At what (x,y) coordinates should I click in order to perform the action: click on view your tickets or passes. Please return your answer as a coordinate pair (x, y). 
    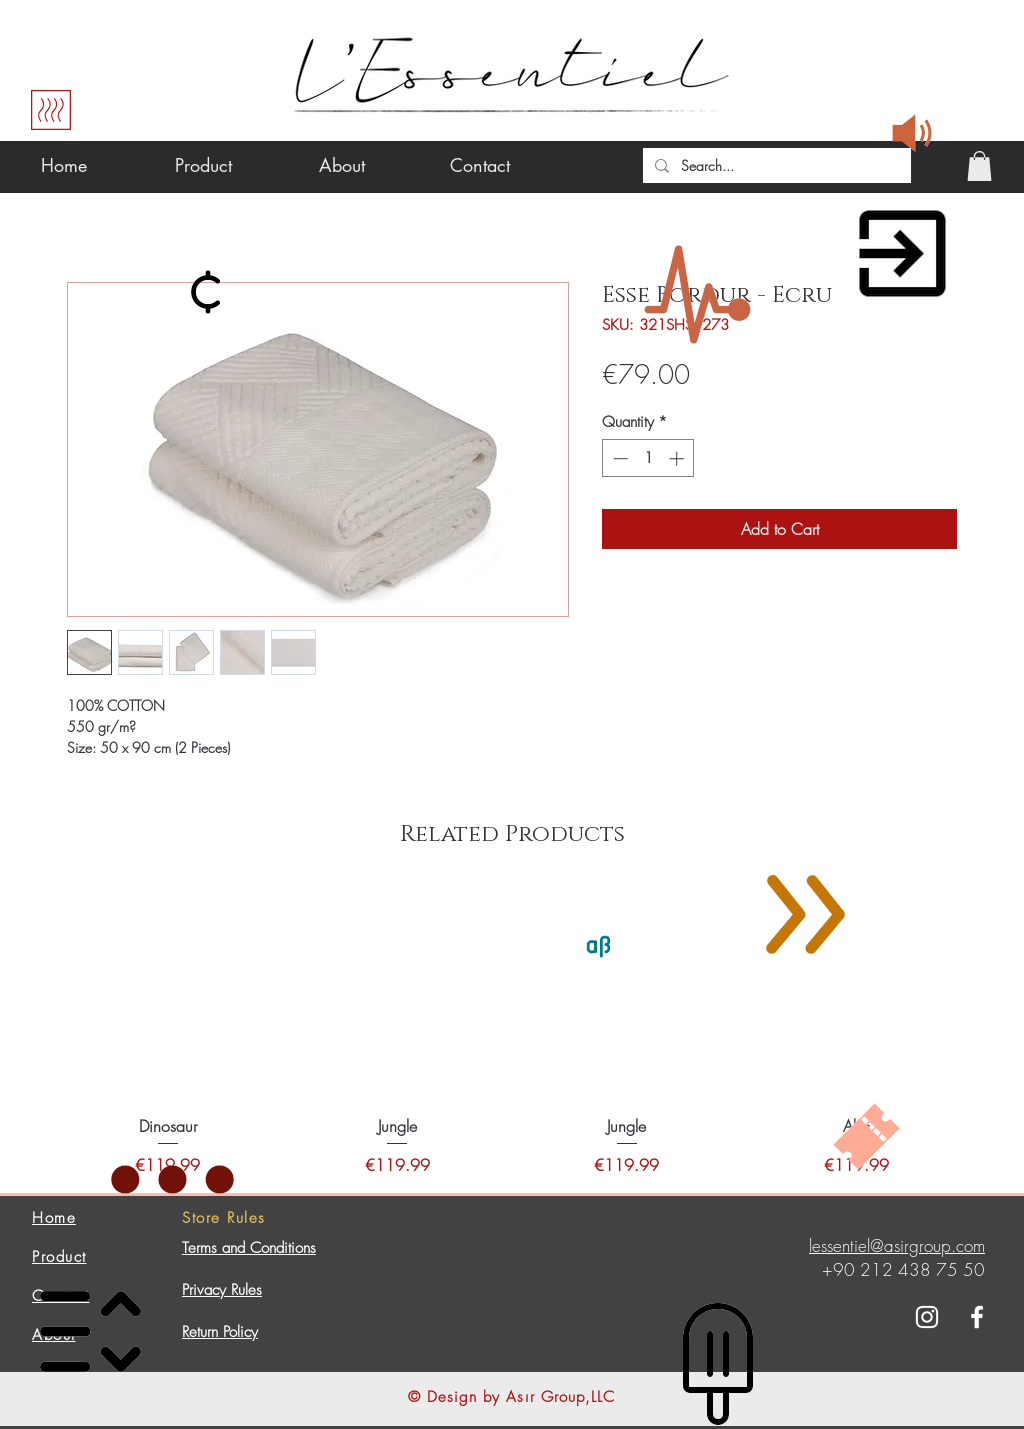
    Looking at the image, I should click on (866, 1136).